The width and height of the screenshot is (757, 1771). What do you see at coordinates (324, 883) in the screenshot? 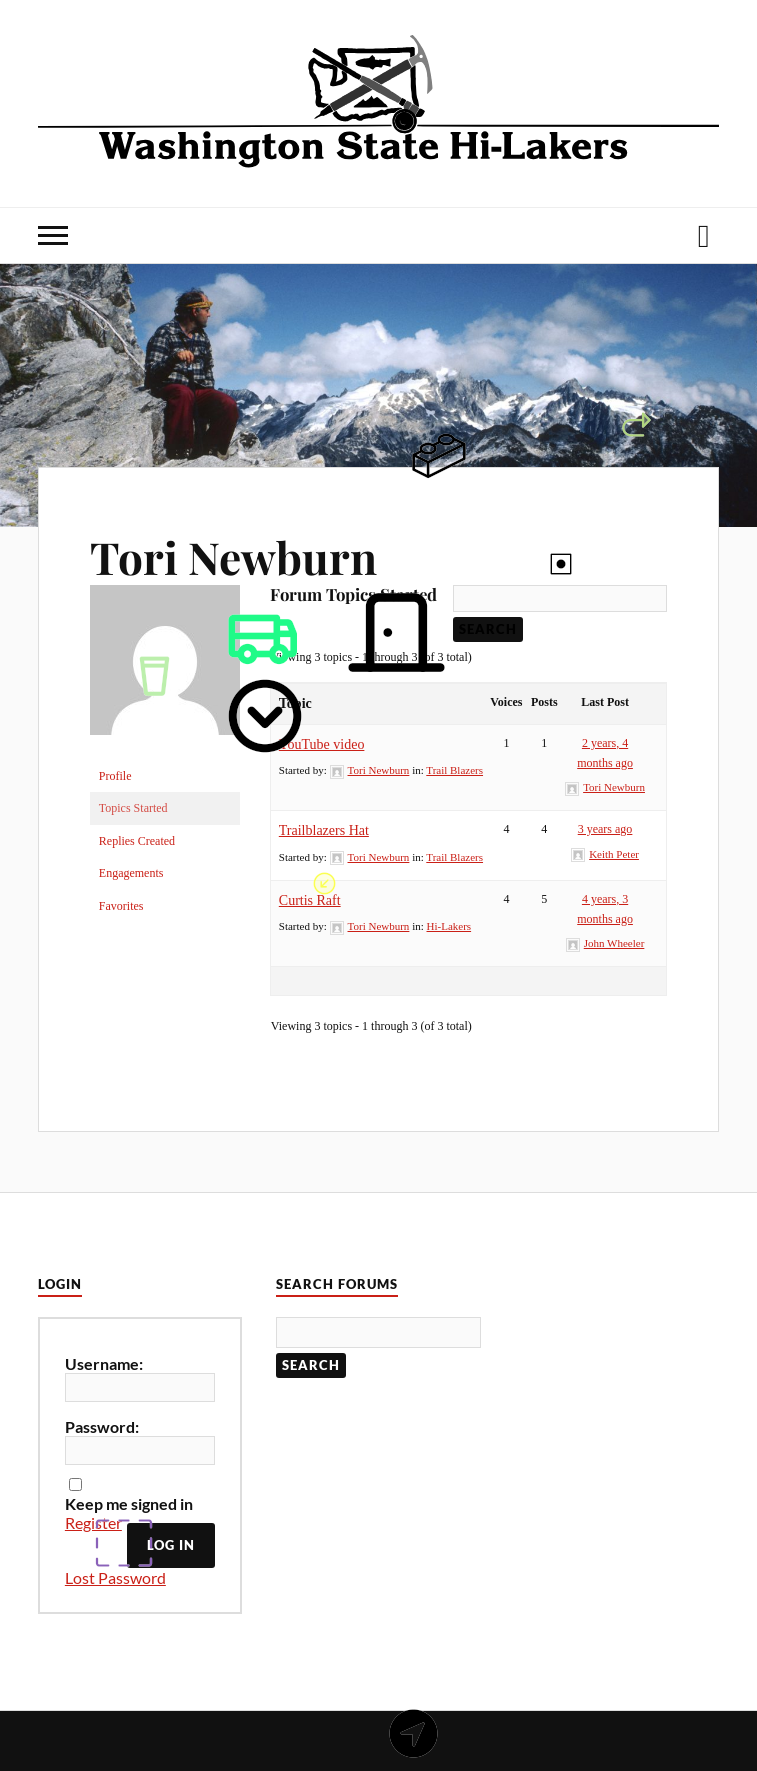
I see `navigate to the previous or lower-left section` at bounding box center [324, 883].